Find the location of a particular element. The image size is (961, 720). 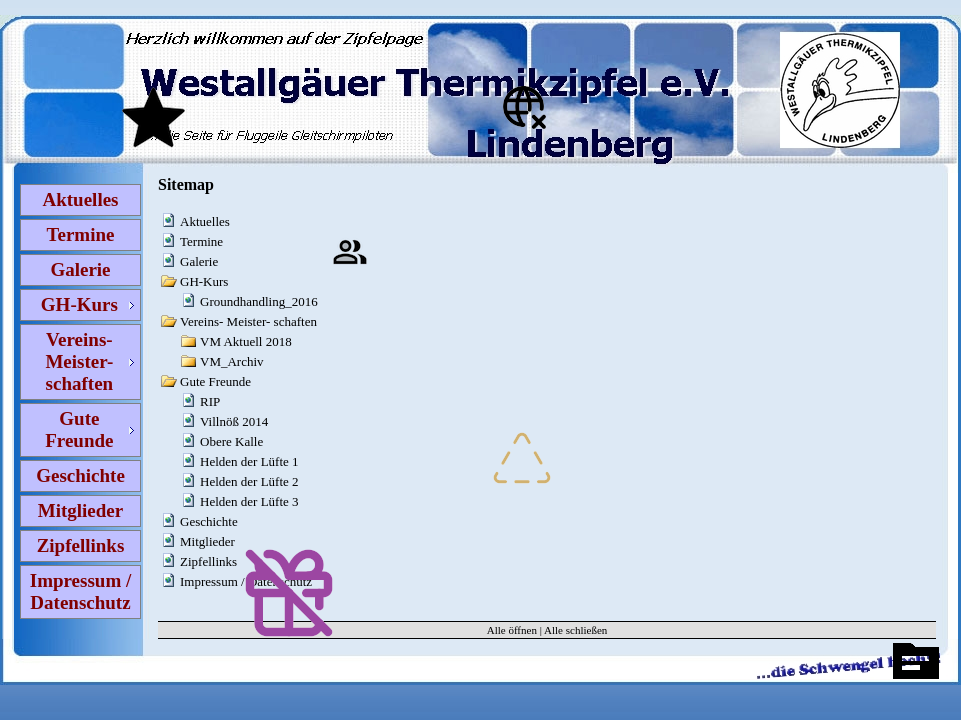

view contacts or people list is located at coordinates (350, 252).